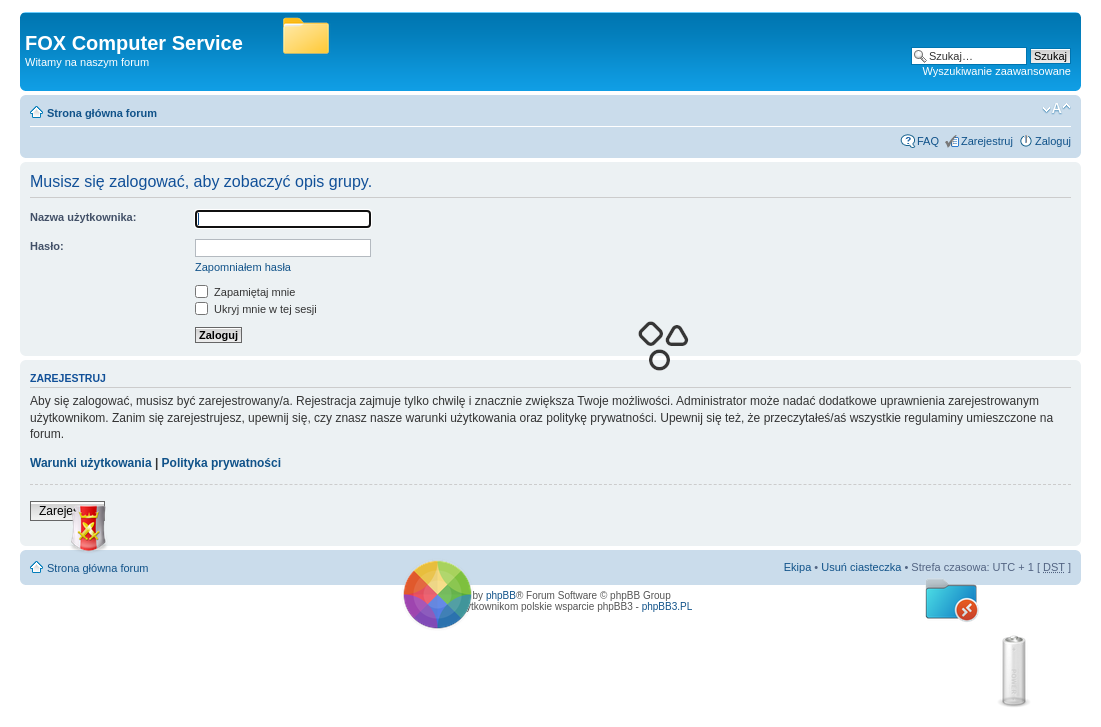  What do you see at coordinates (437, 594) in the screenshot?
I see `open color management settings` at bounding box center [437, 594].